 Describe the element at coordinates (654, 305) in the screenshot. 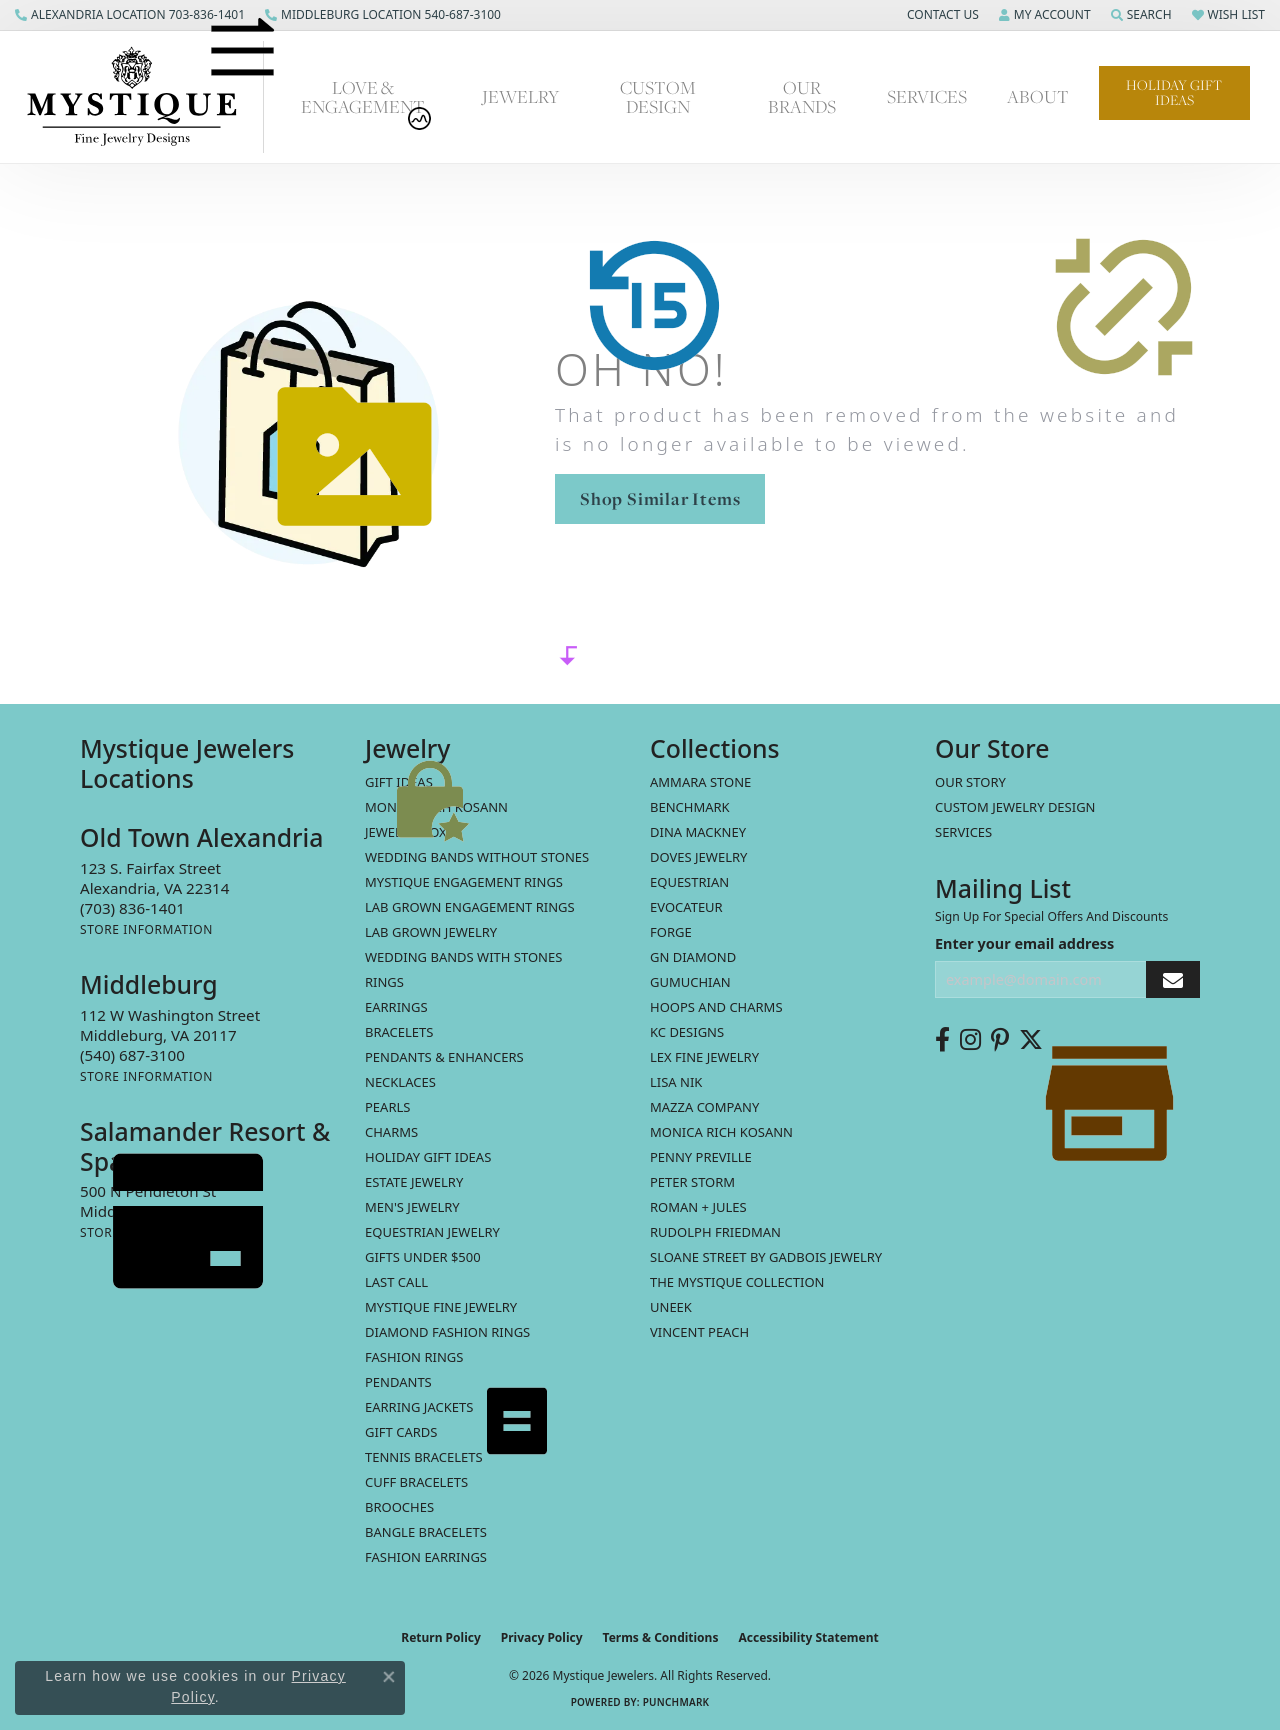

I see `rewind 15 seconds` at that location.